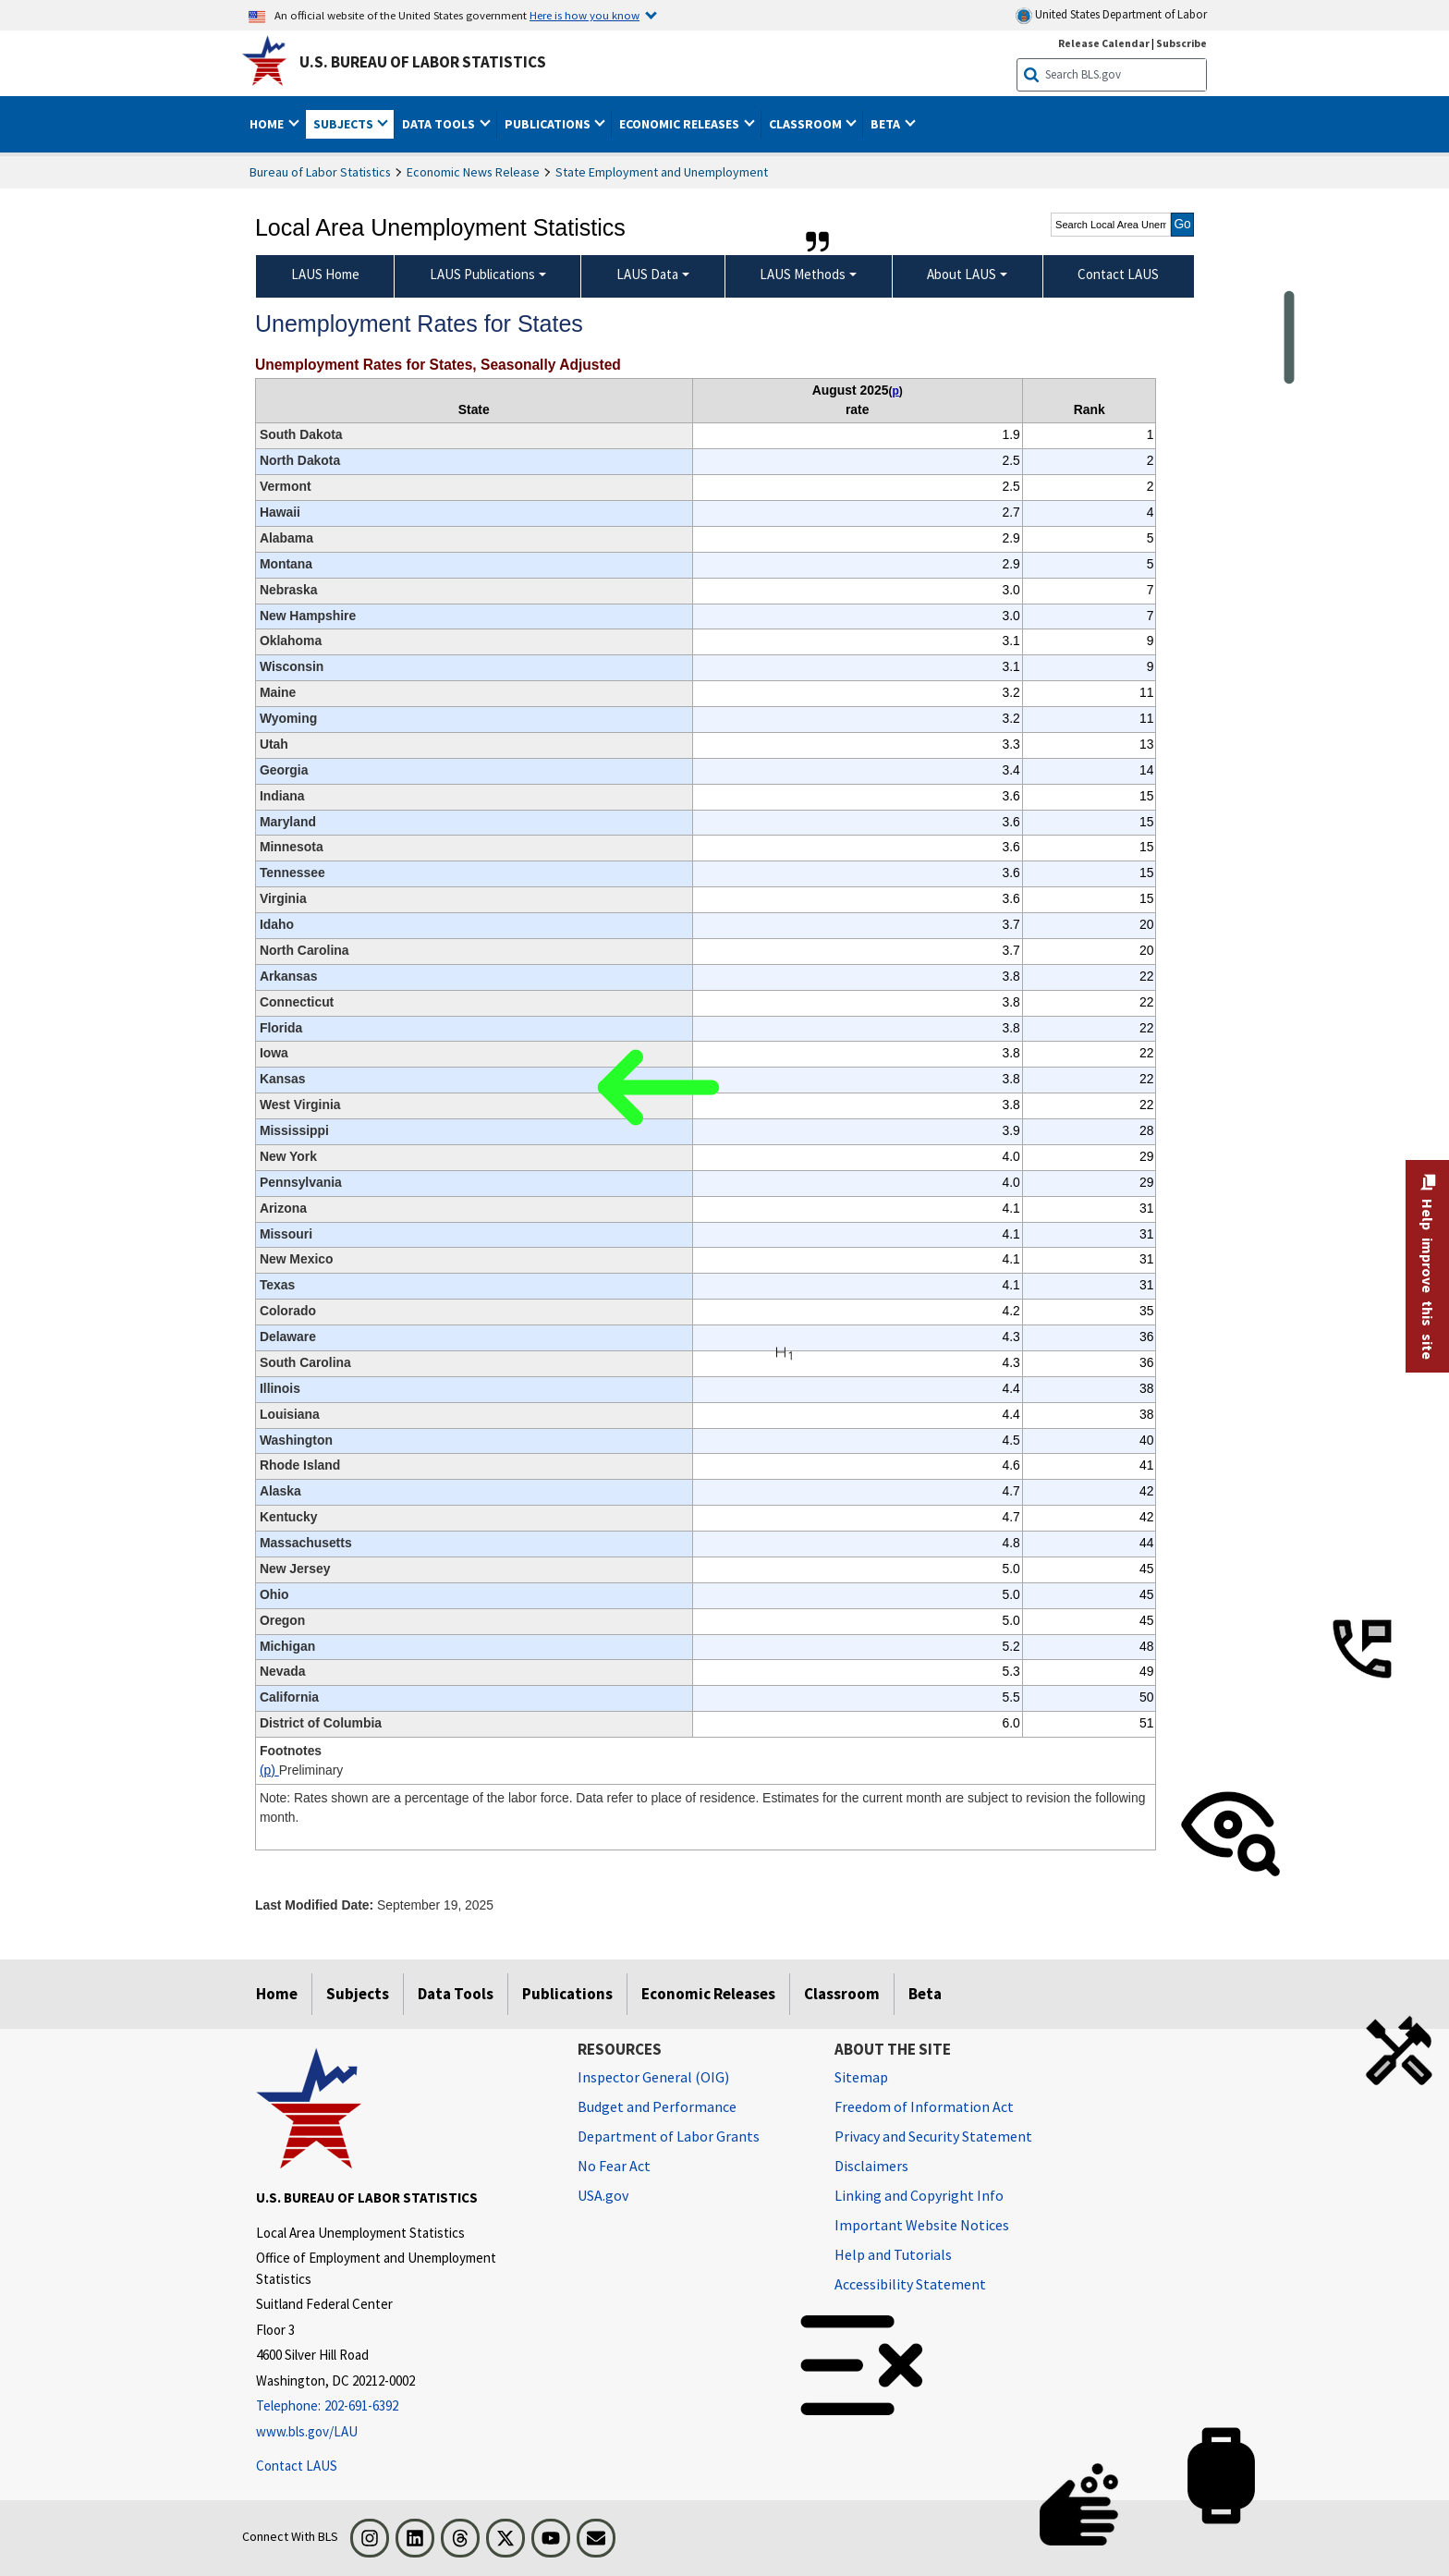 The height and width of the screenshot is (2576, 1449). What do you see at coordinates (817, 241) in the screenshot?
I see `insert a quotation or blockquote` at bounding box center [817, 241].